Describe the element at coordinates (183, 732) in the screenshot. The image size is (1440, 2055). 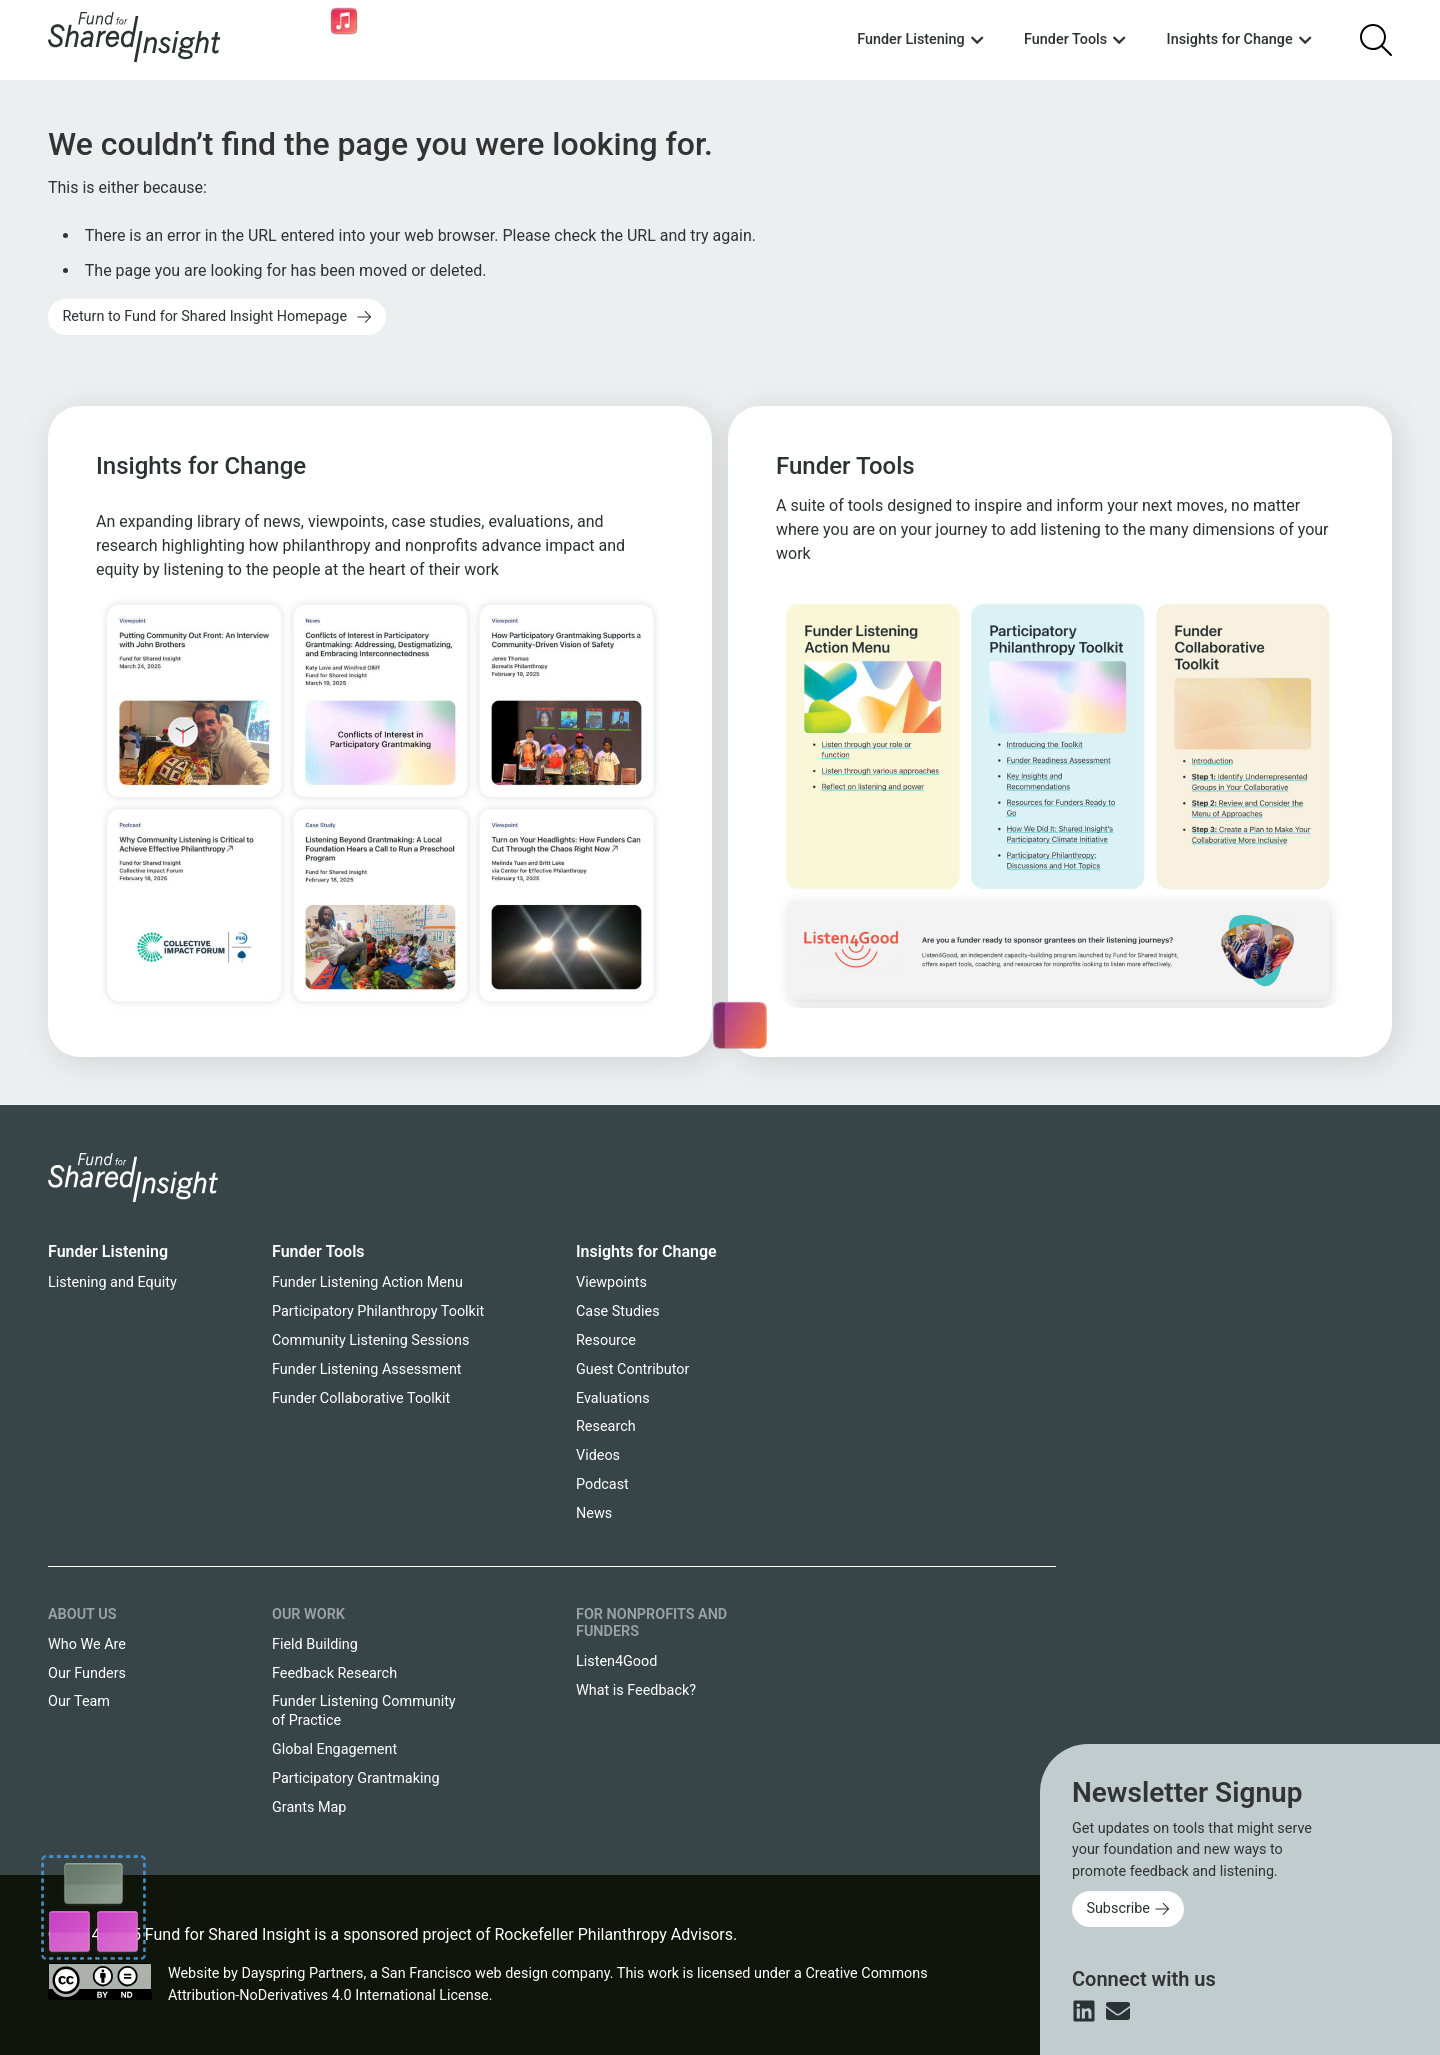
I see `access recently opened files and folders` at that location.